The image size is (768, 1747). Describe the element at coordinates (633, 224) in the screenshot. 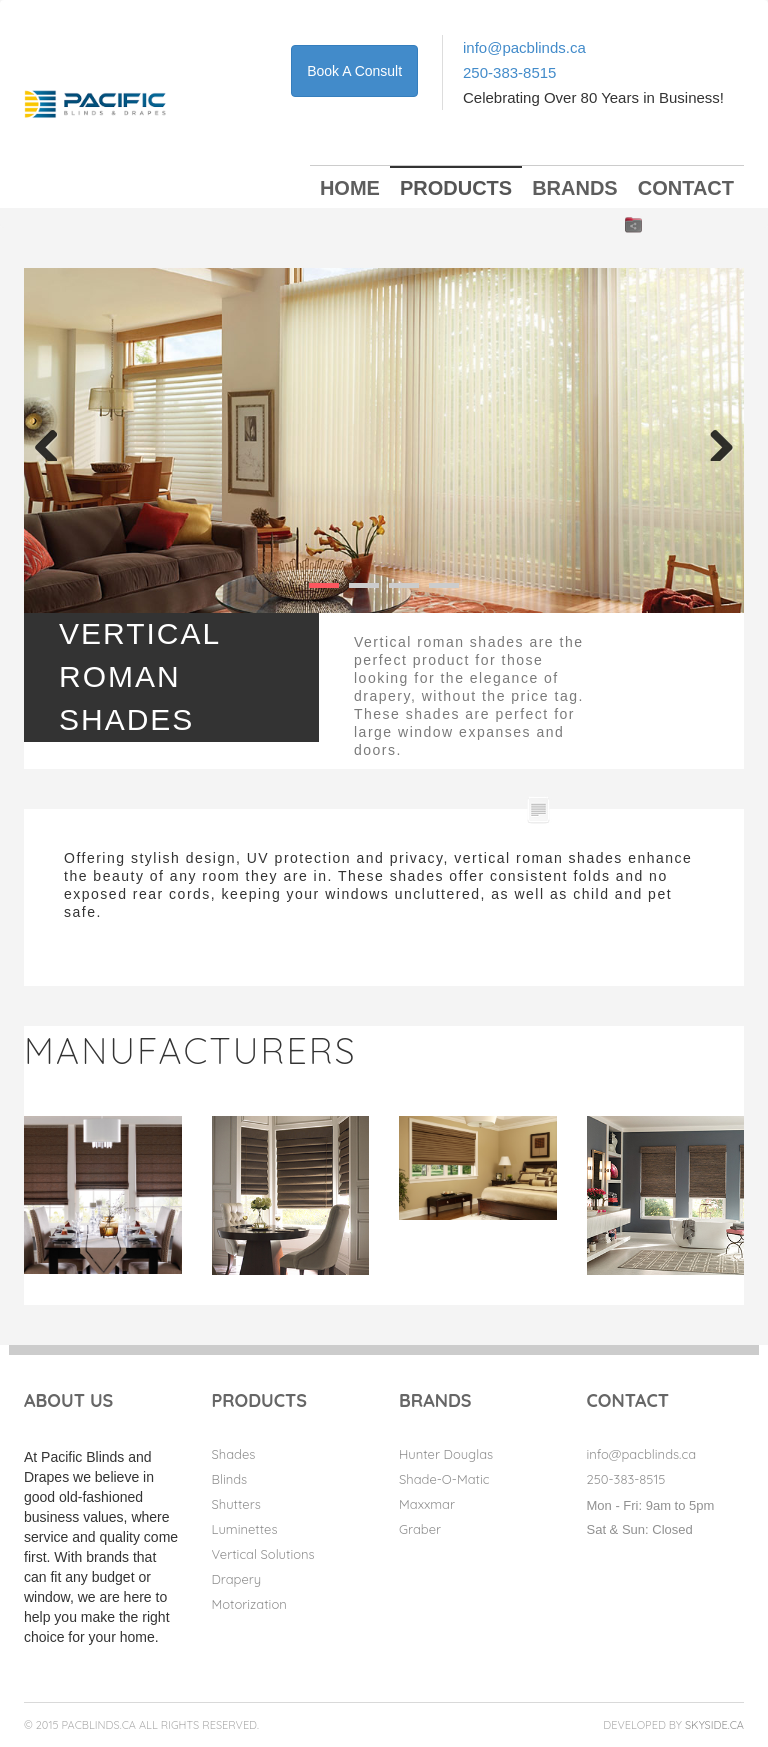

I see `open your public shared folder` at that location.